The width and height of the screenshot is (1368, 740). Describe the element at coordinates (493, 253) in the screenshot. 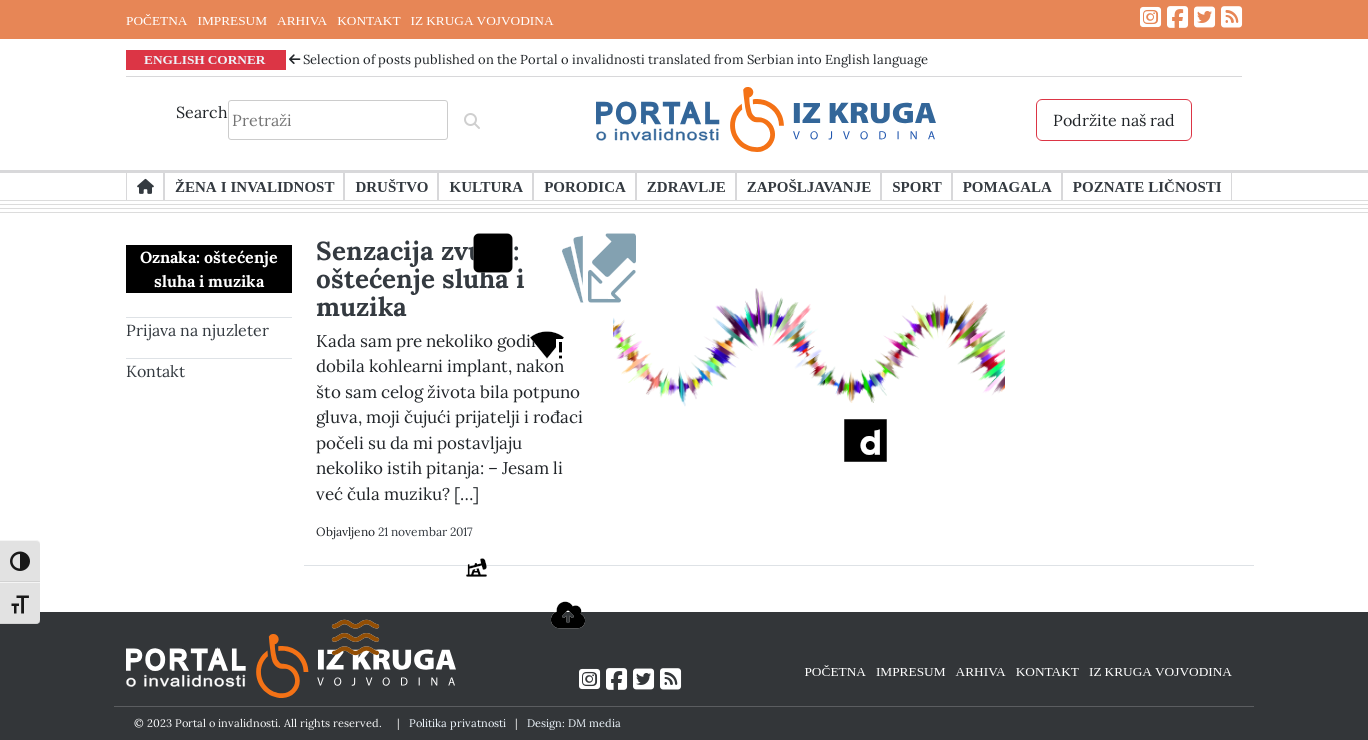

I see `stop media playback` at that location.